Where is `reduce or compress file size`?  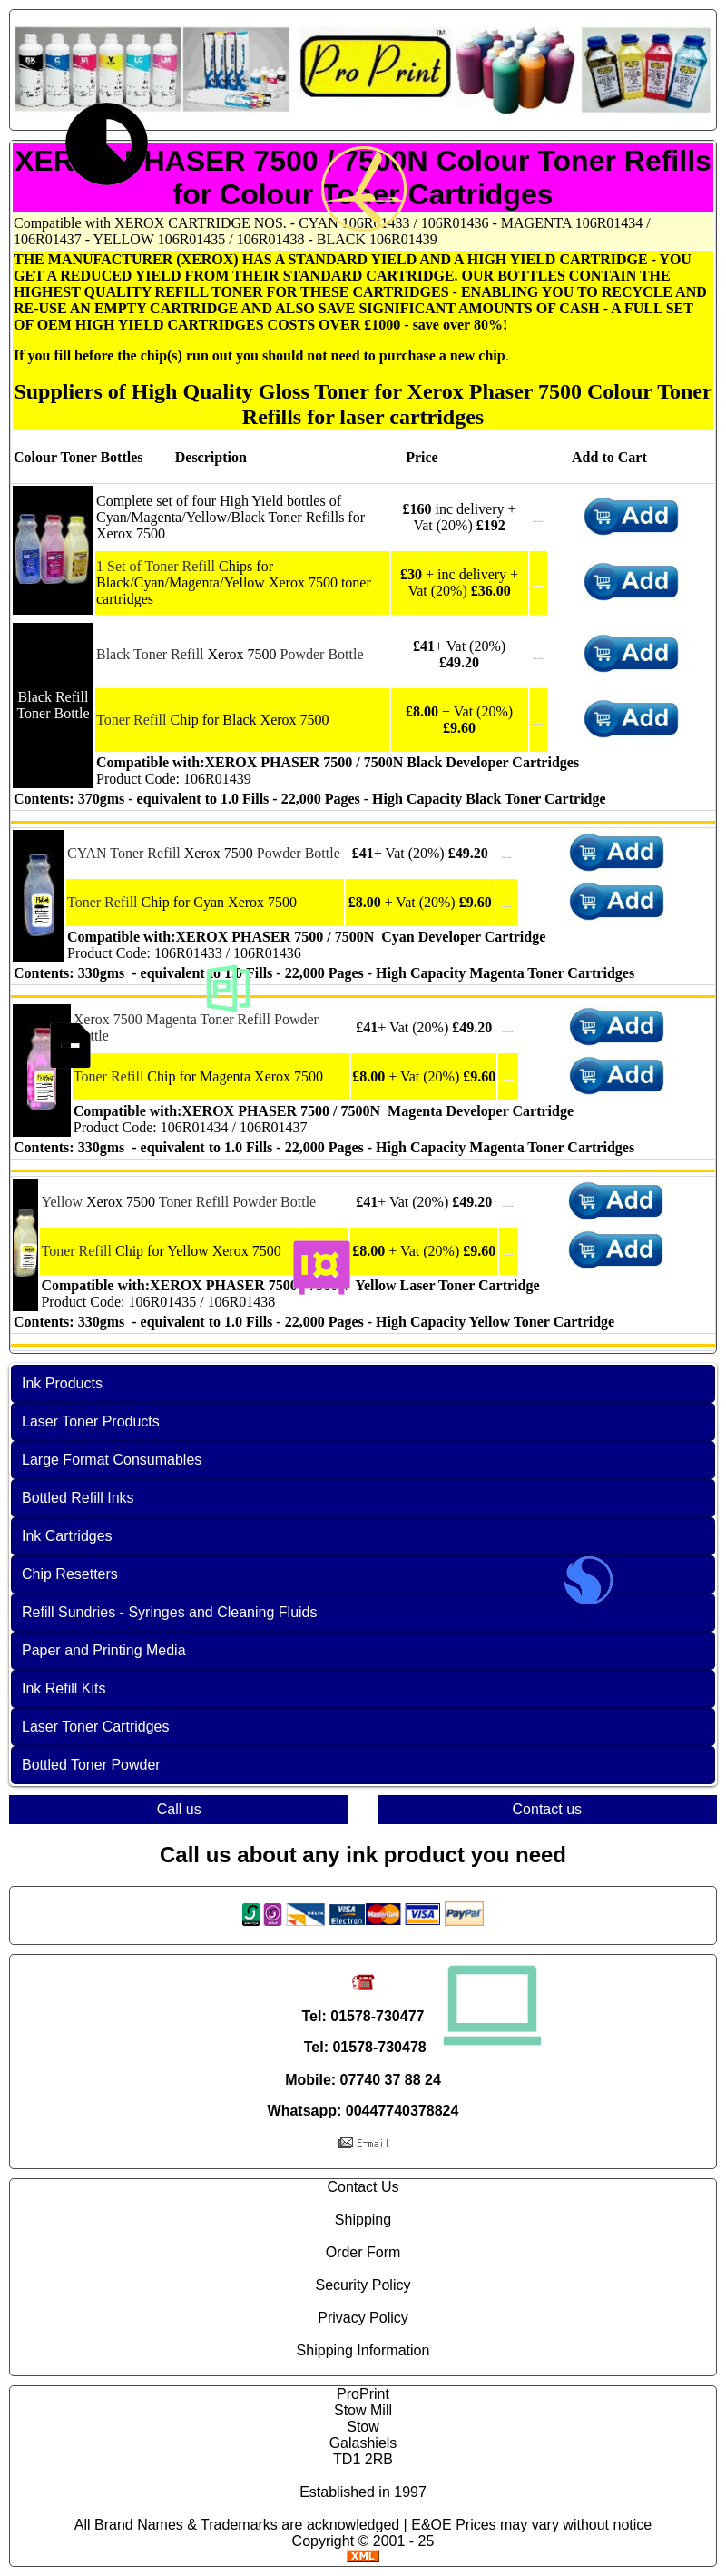
reduce or compress file size is located at coordinates (70, 1045).